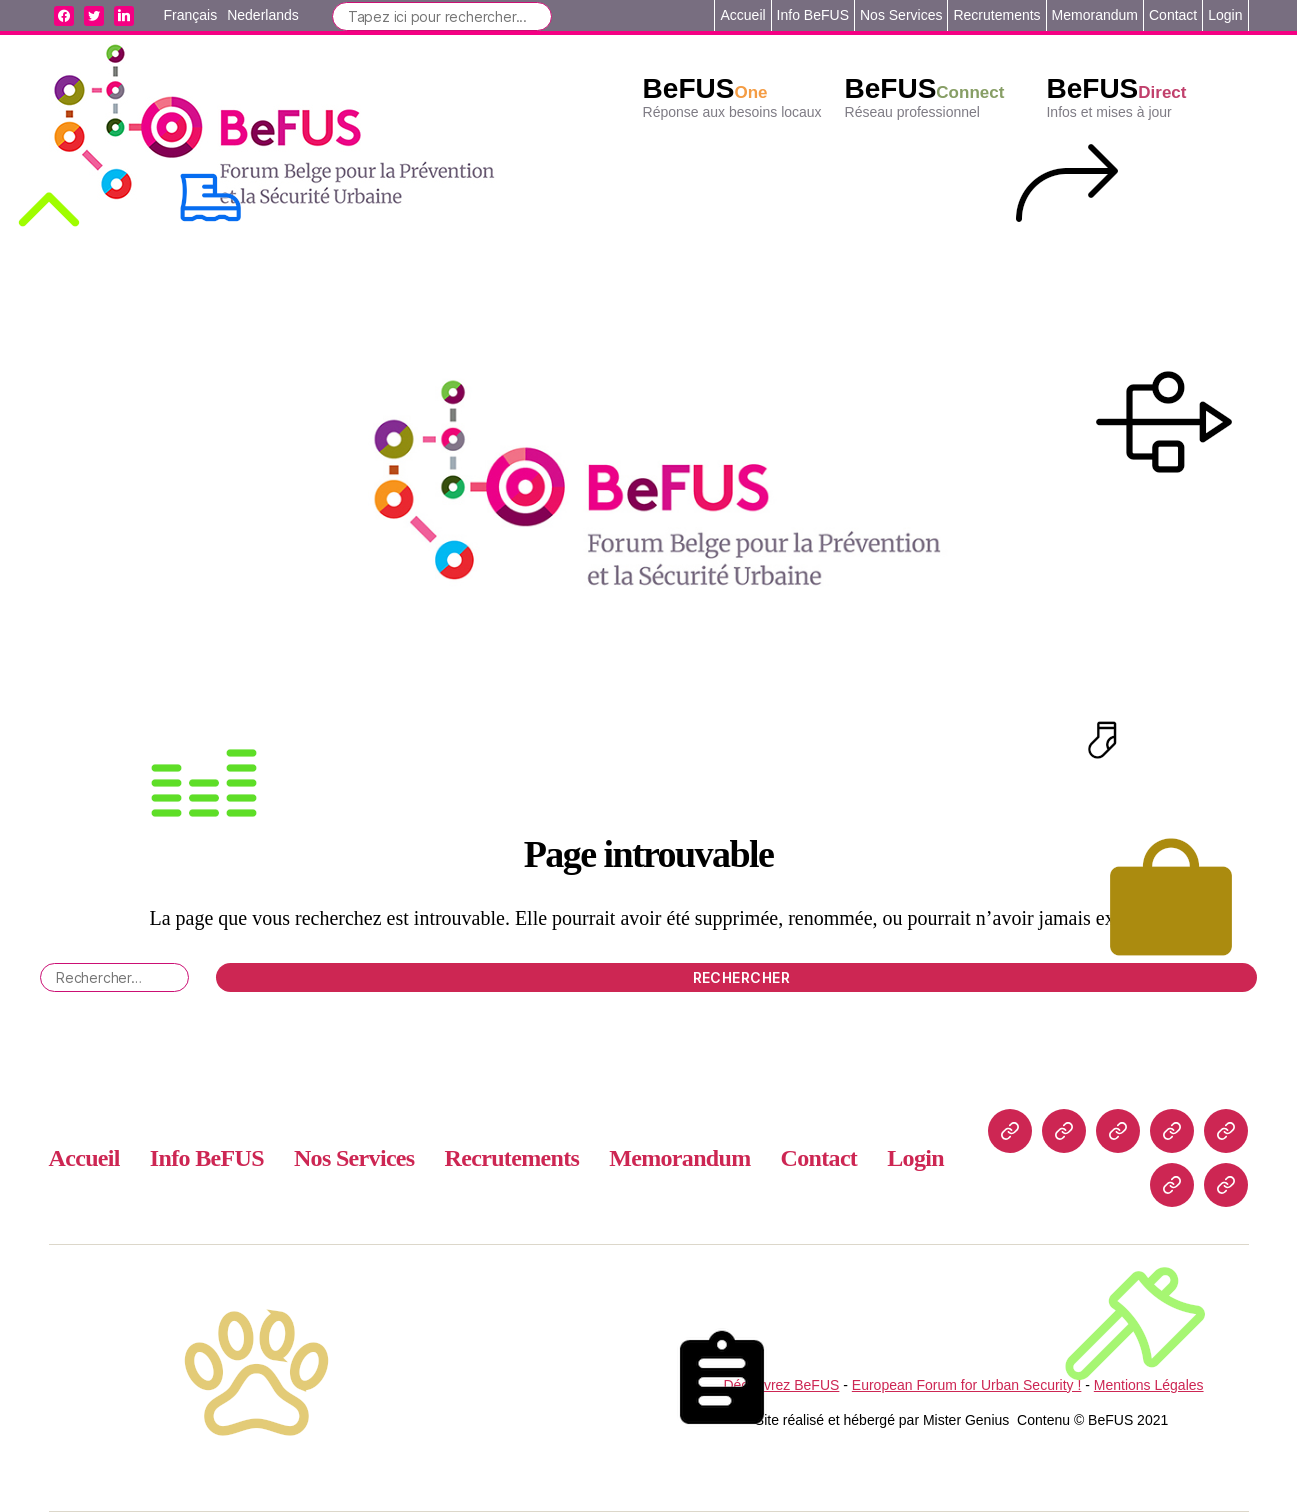 This screenshot has width=1297, height=1512. Describe the element at coordinates (1067, 183) in the screenshot. I see `share or forward content` at that location.